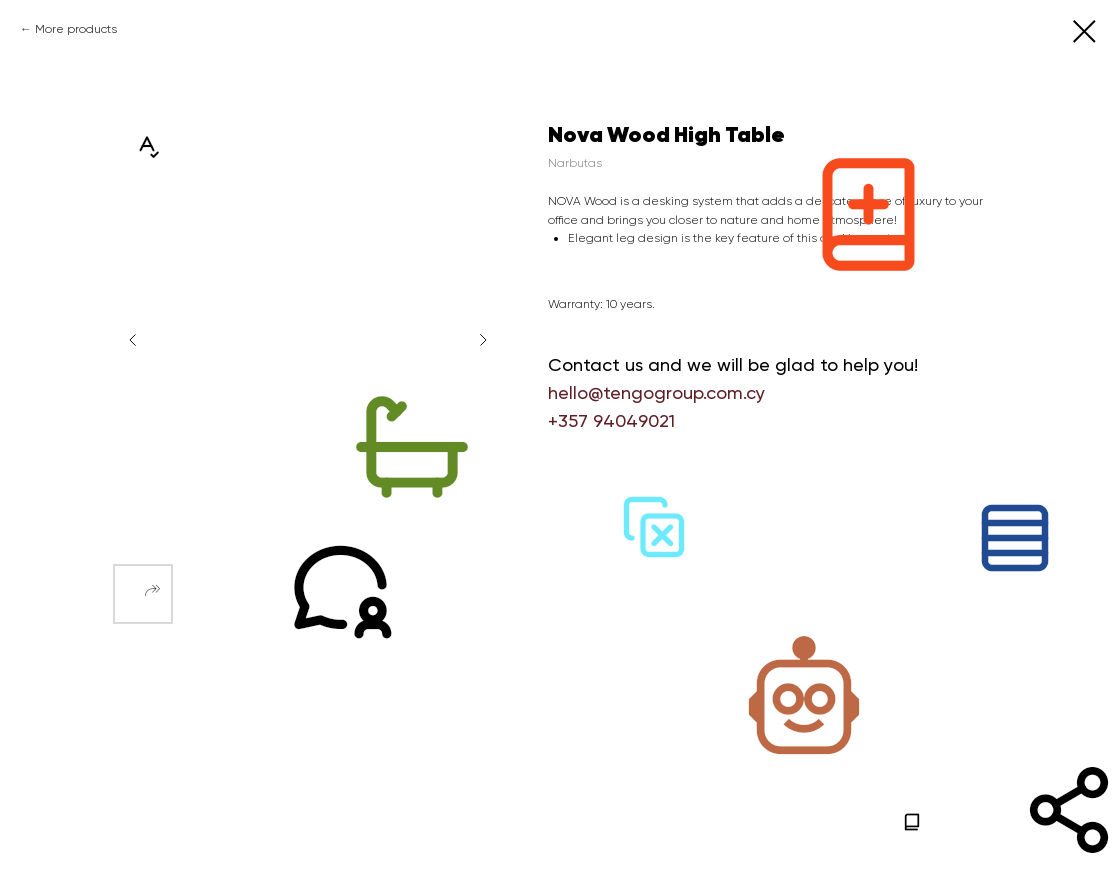 This screenshot has height=878, width=1116. I want to click on cancel or clear clipboard content, so click(654, 527).